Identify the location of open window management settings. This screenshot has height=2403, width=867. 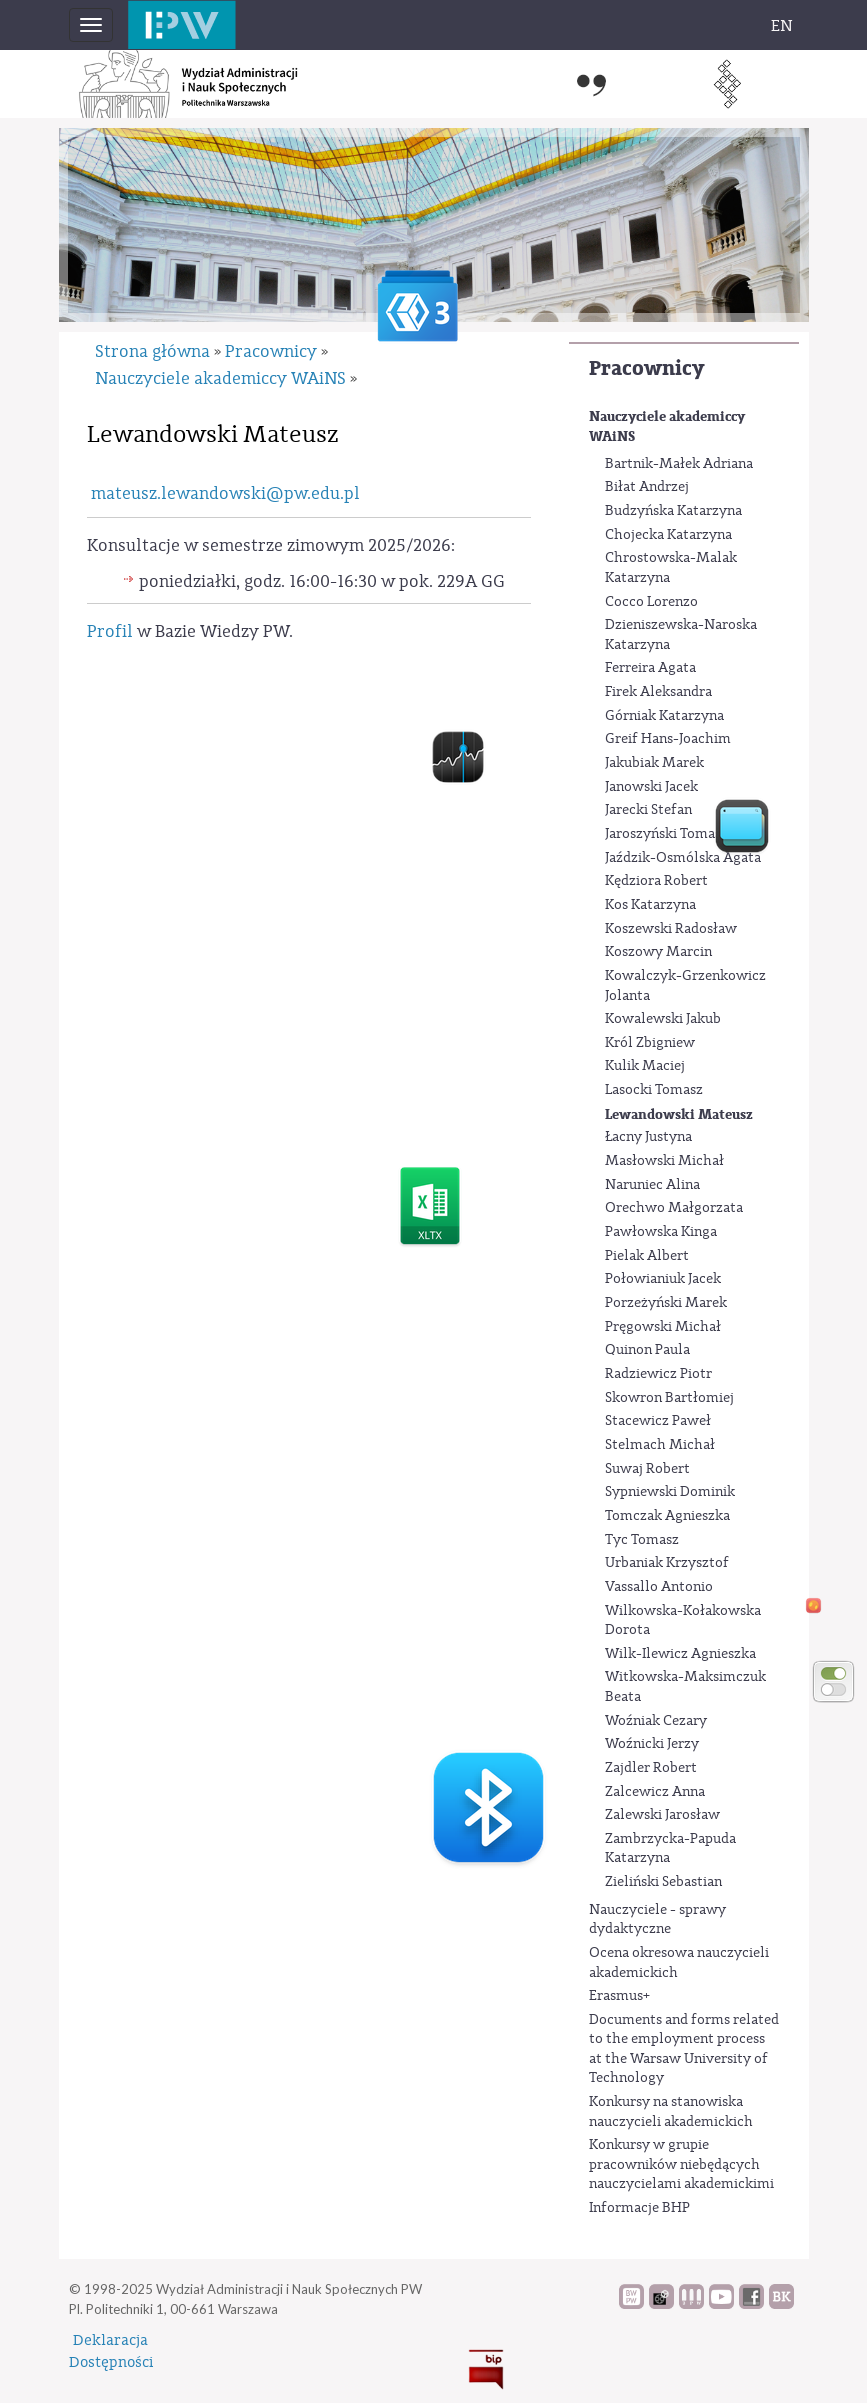
(742, 826).